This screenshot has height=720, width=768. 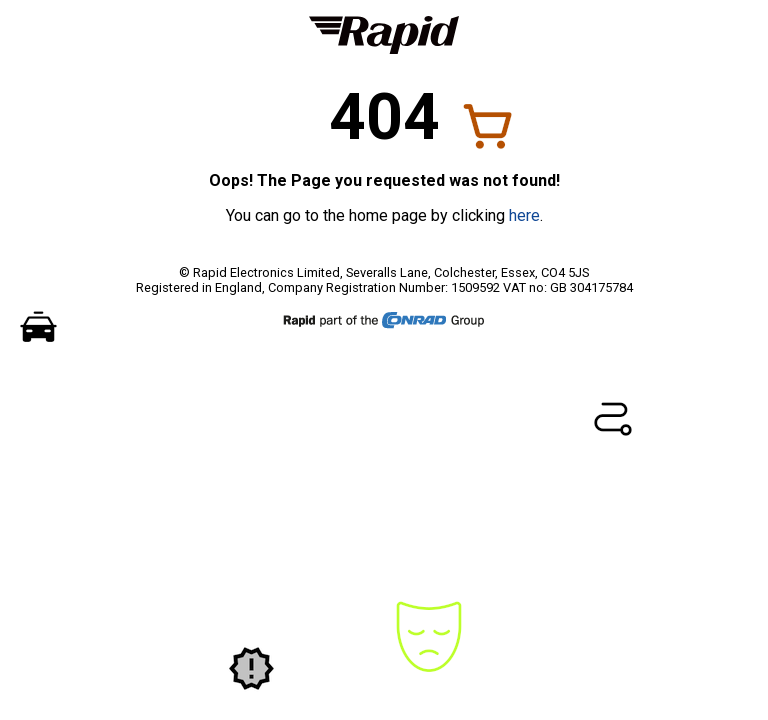 What do you see at coordinates (613, 417) in the screenshot?
I see `view or edit a route path` at bounding box center [613, 417].